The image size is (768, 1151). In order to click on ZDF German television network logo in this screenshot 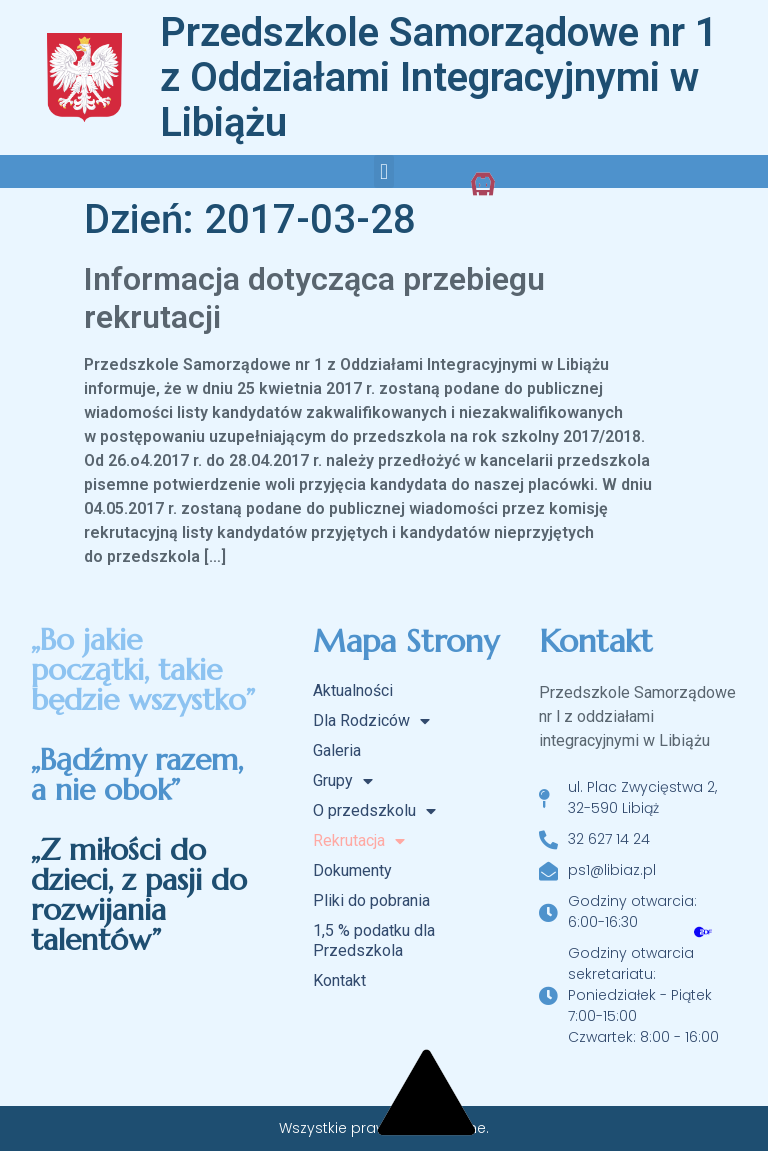, I will do `click(703, 932)`.